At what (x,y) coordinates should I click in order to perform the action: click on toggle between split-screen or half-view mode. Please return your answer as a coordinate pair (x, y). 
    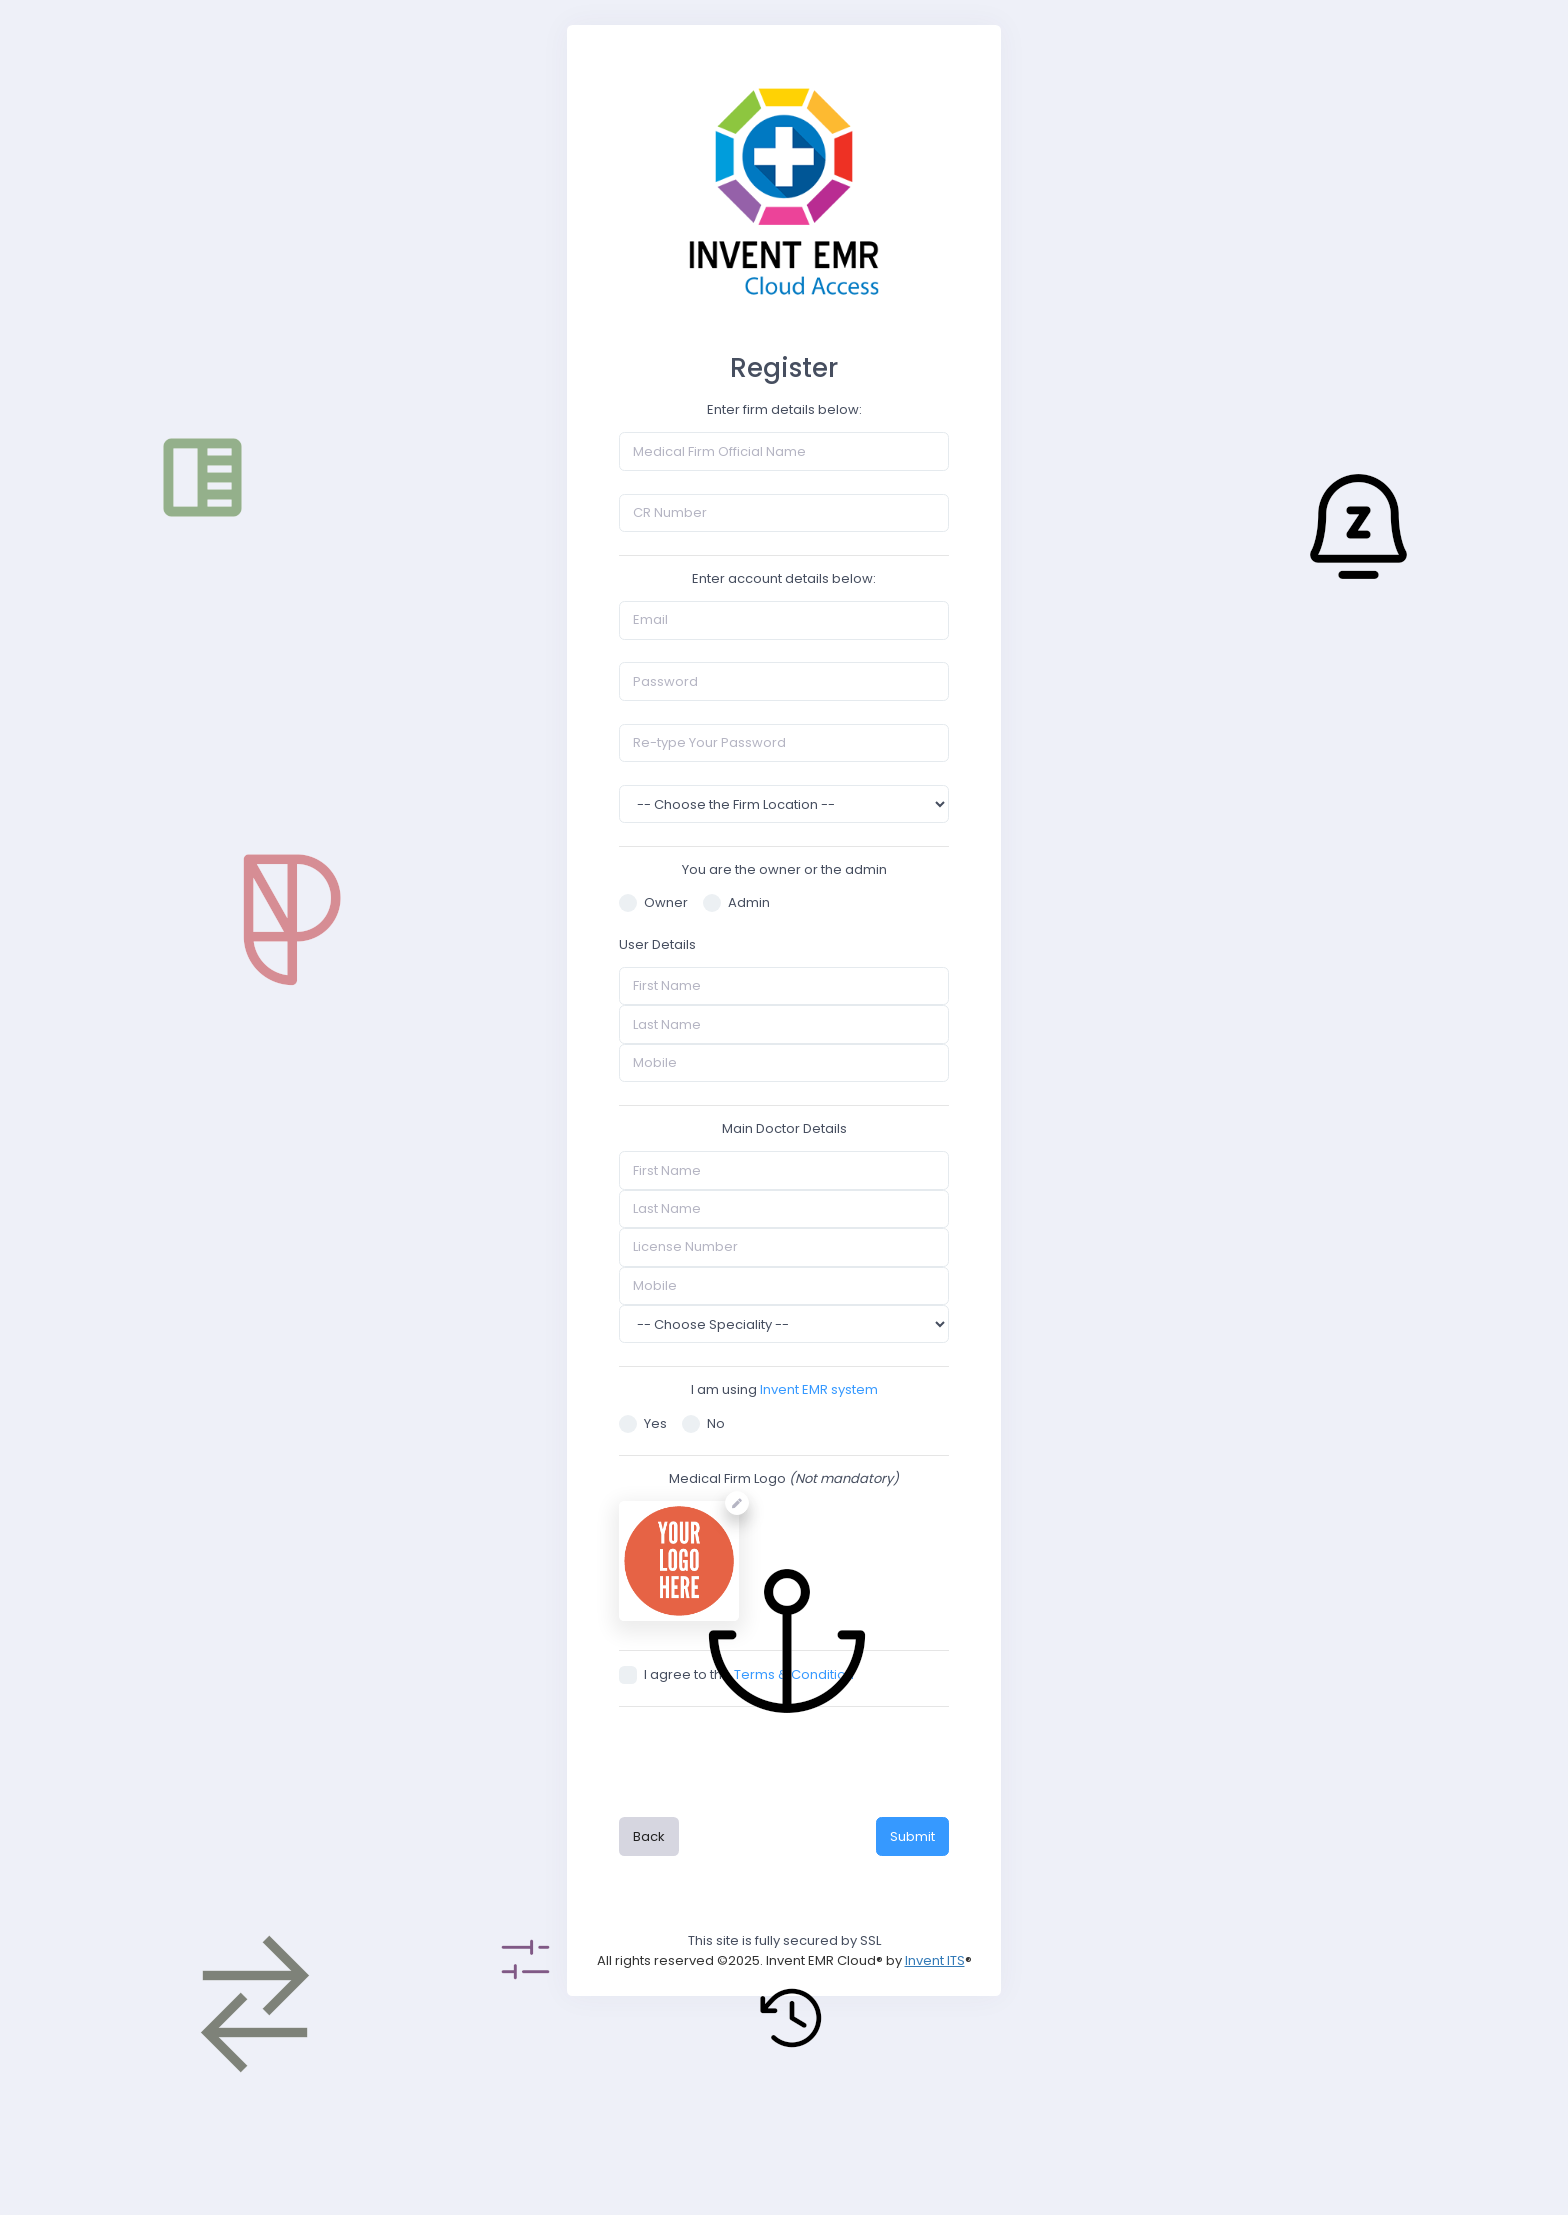
    Looking at the image, I should click on (202, 477).